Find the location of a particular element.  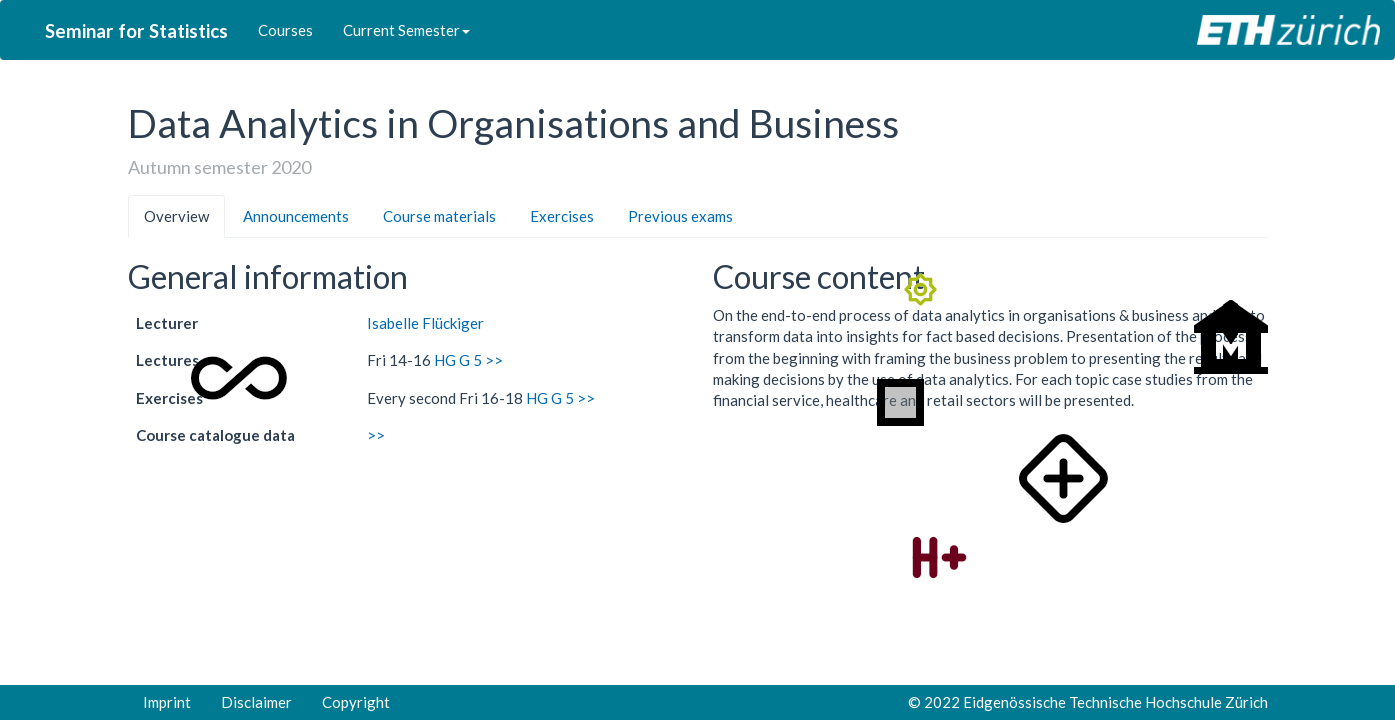

indicates unlimited or infinite option is located at coordinates (239, 378).